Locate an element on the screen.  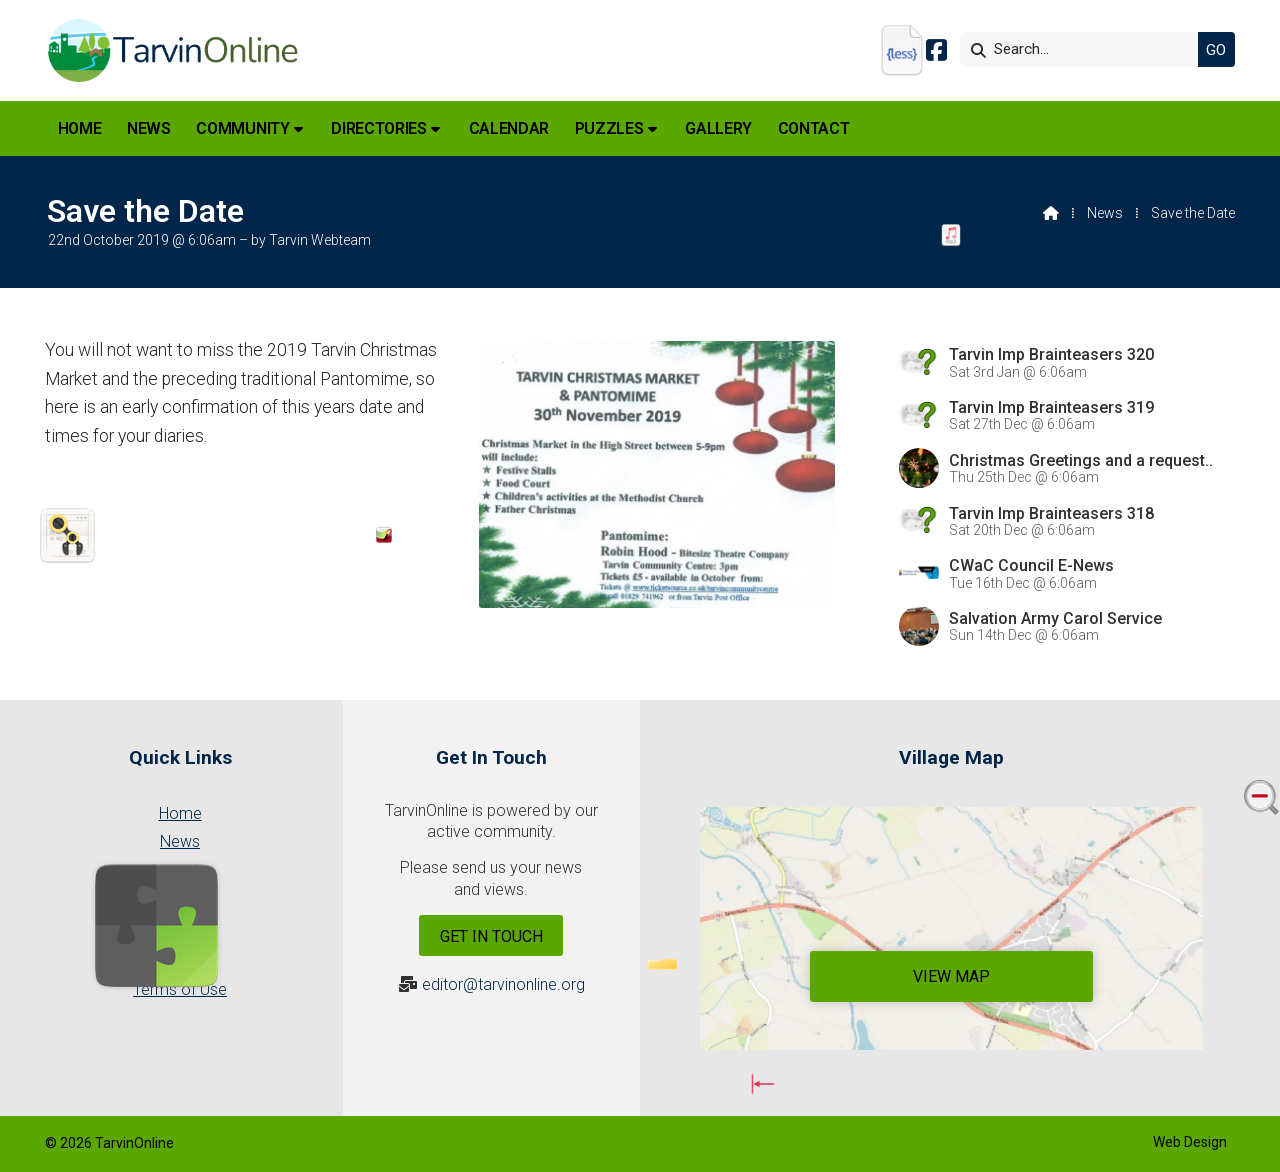
open livefront folder is located at coordinates (662, 959).